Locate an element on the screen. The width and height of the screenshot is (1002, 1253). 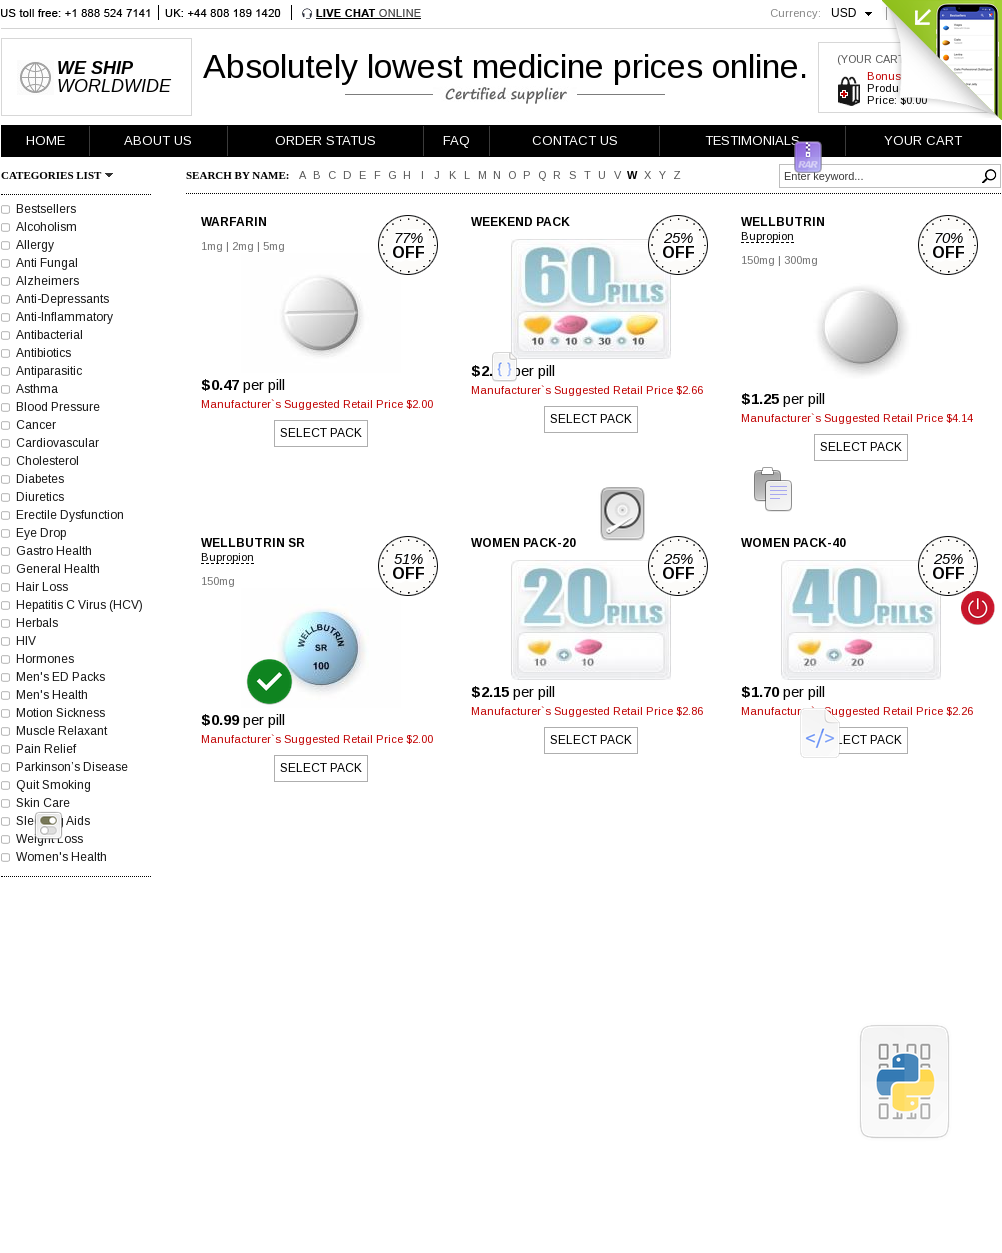
open a CSS stylesheet file is located at coordinates (504, 366).